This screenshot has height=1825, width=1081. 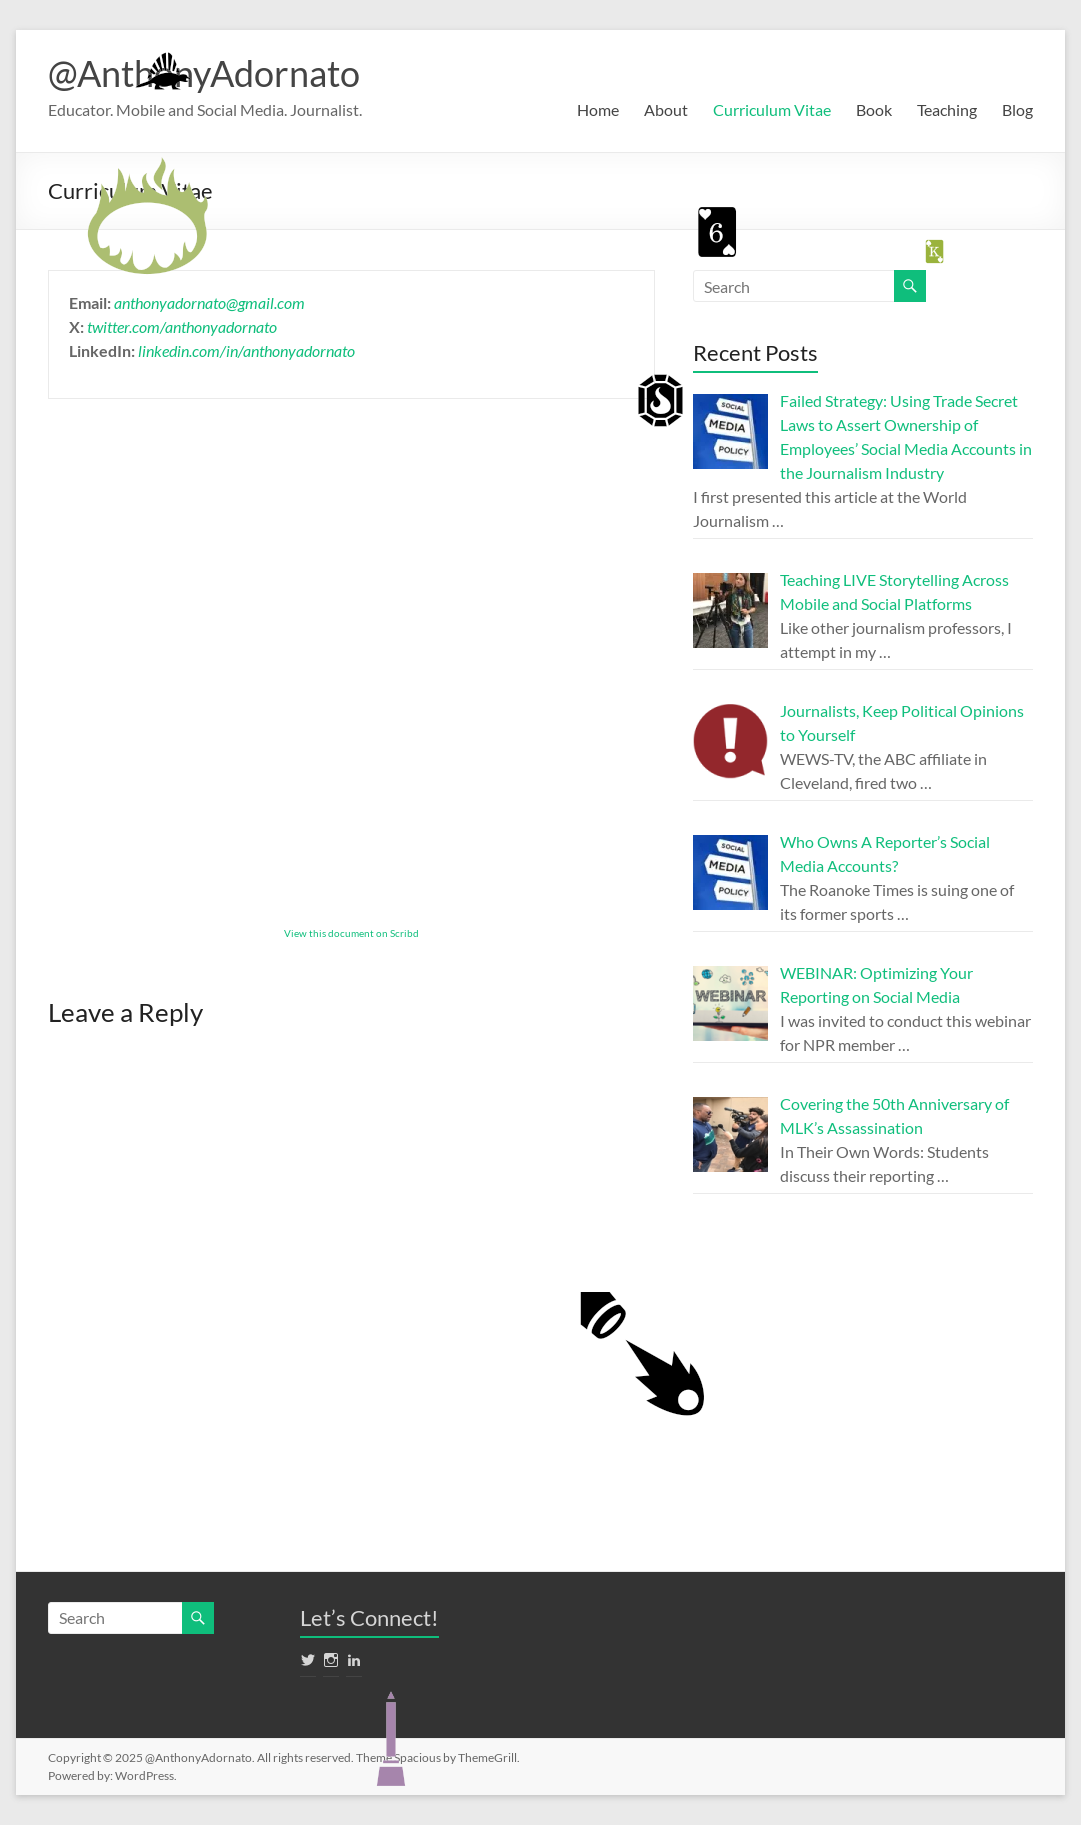 I want to click on equip or activate a fire-element gem, so click(x=660, y=400).